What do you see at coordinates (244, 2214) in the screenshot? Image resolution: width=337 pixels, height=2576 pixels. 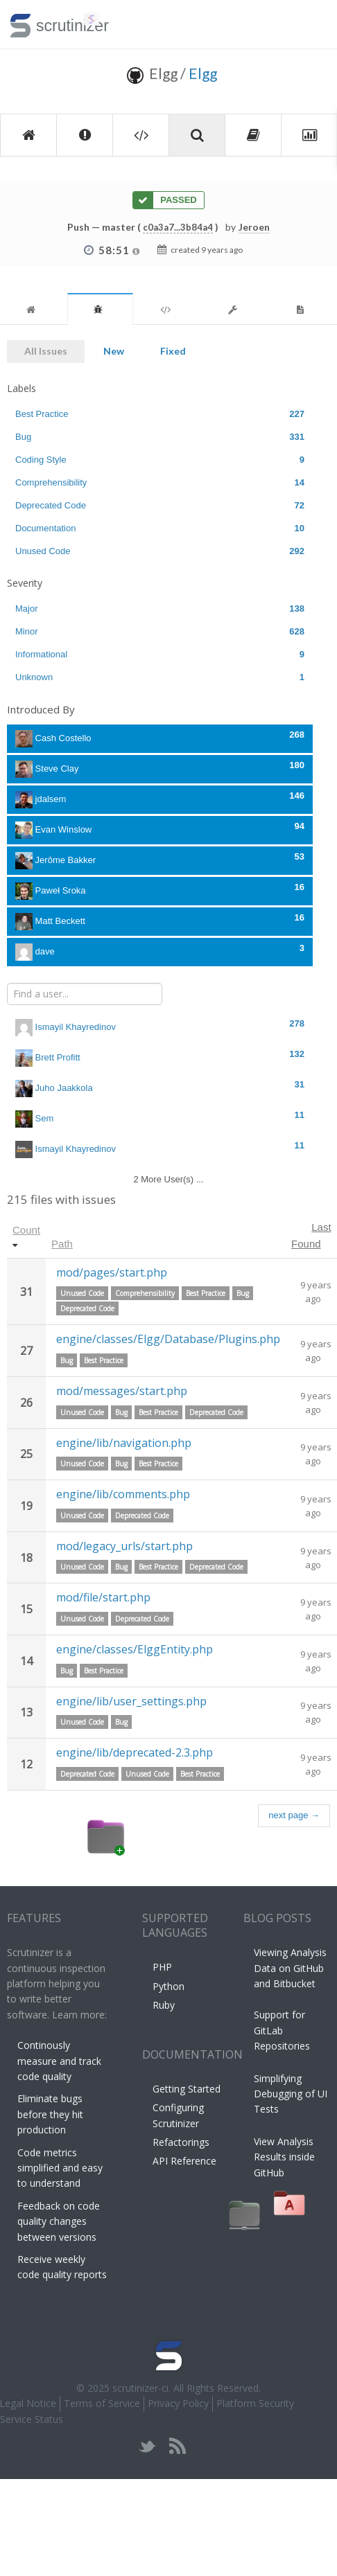 I see `access a remote or network folder` at bounding box center [244, 2214].